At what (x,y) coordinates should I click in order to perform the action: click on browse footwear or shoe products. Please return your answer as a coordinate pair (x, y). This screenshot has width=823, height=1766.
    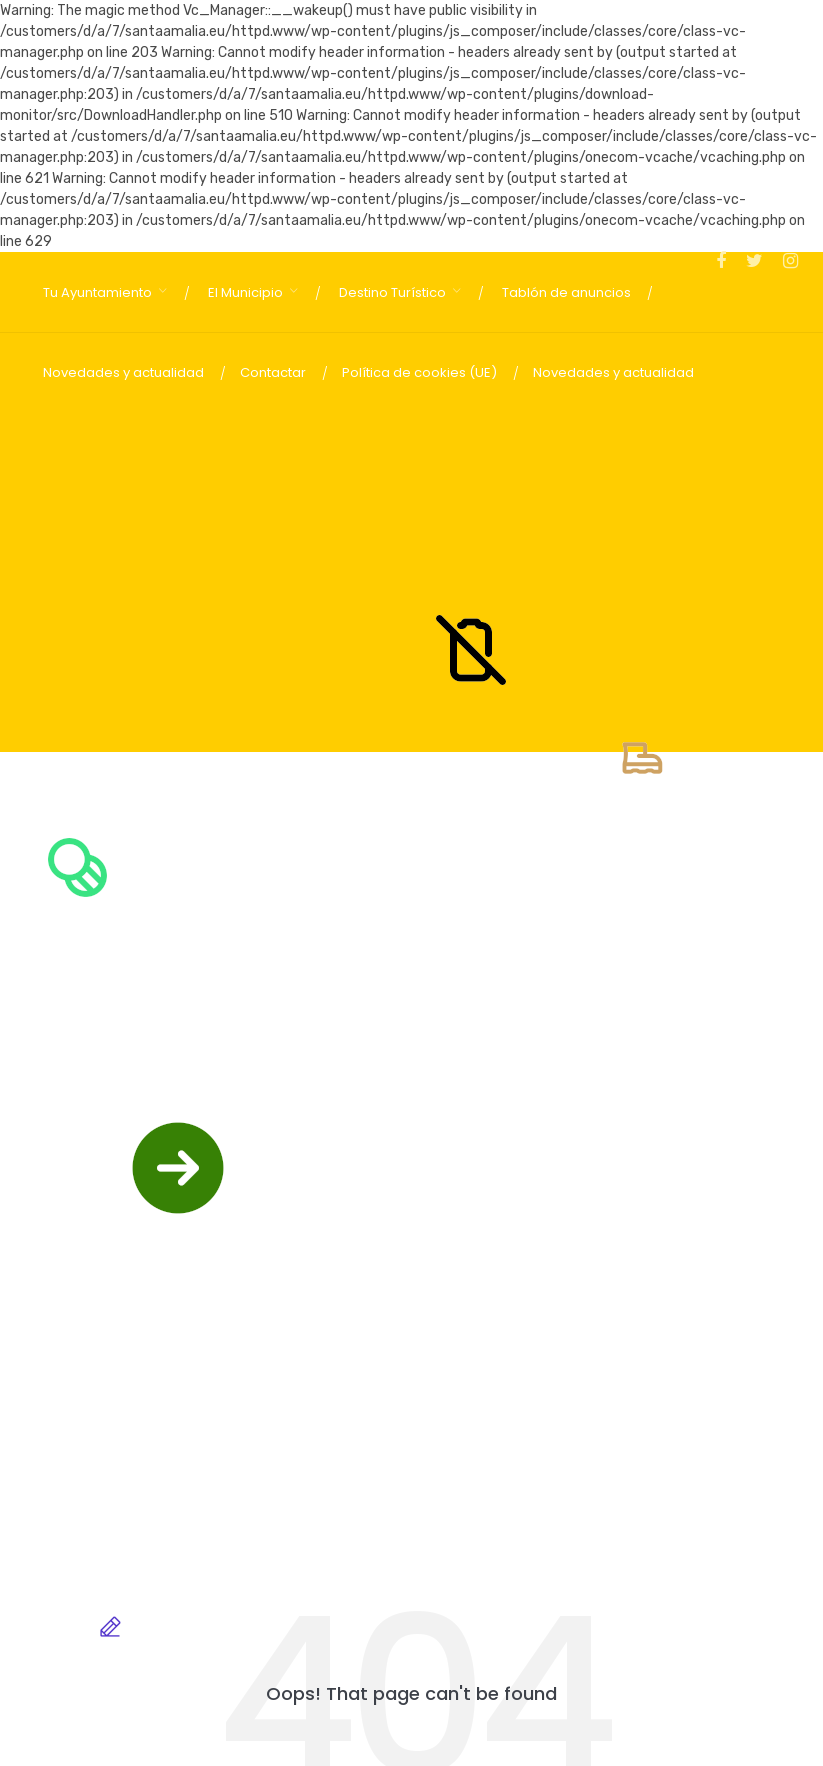
    Looking at the image, I should click on (641, 758).